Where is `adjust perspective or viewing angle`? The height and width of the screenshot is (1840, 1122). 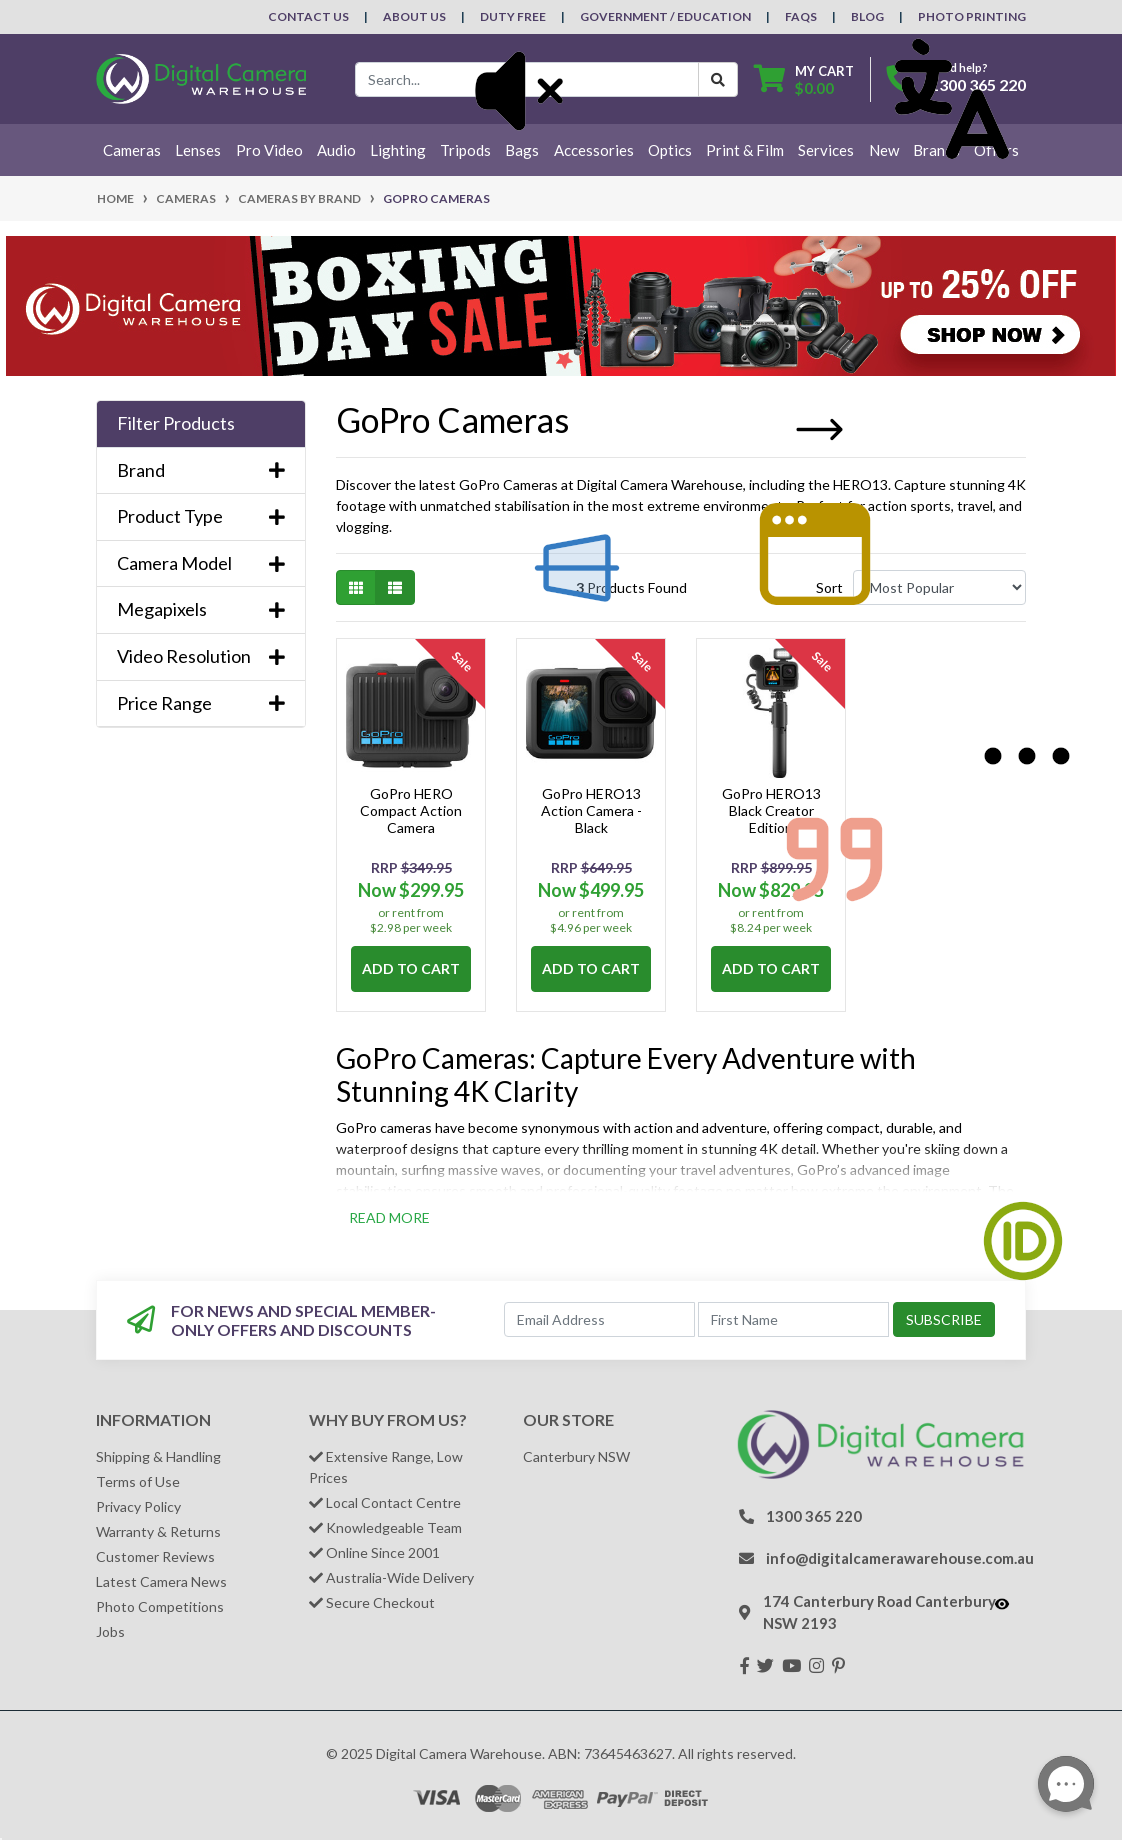 adjust perspective or viewing angle is located at coordinates (577, 568).